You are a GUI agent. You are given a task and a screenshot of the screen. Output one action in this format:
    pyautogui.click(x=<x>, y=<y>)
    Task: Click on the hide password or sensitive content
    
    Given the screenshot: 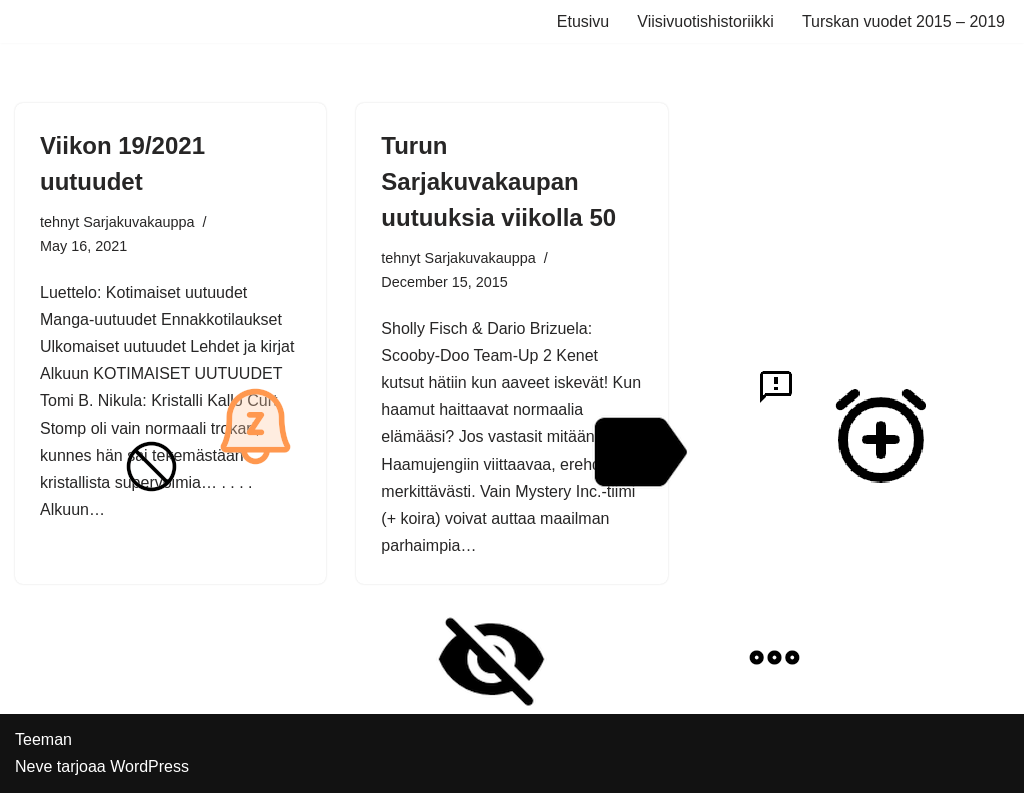 What is the action you would take?
    pyautogui.click(x=491, y=661)
    